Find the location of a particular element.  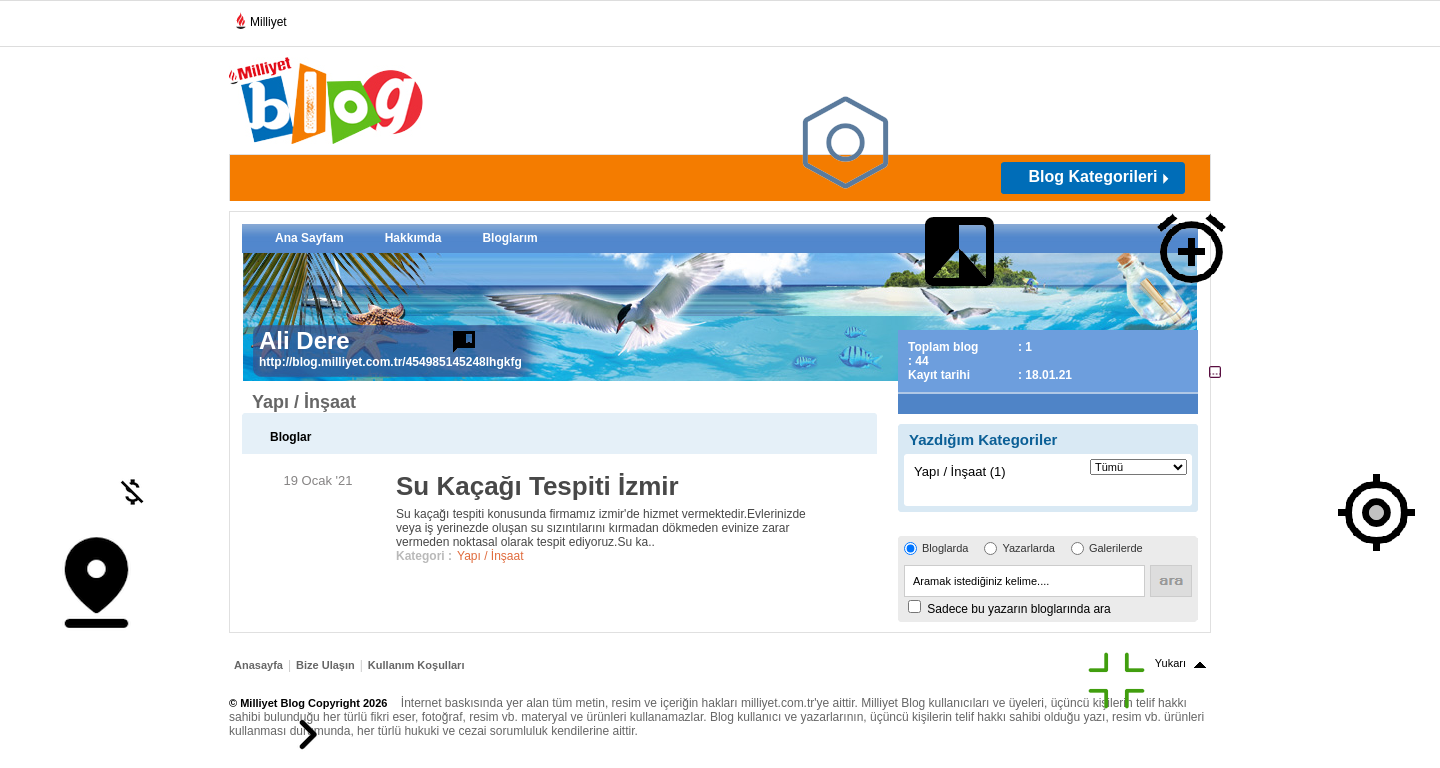

apply black and white filter to image is located at coordinates (959, 251).